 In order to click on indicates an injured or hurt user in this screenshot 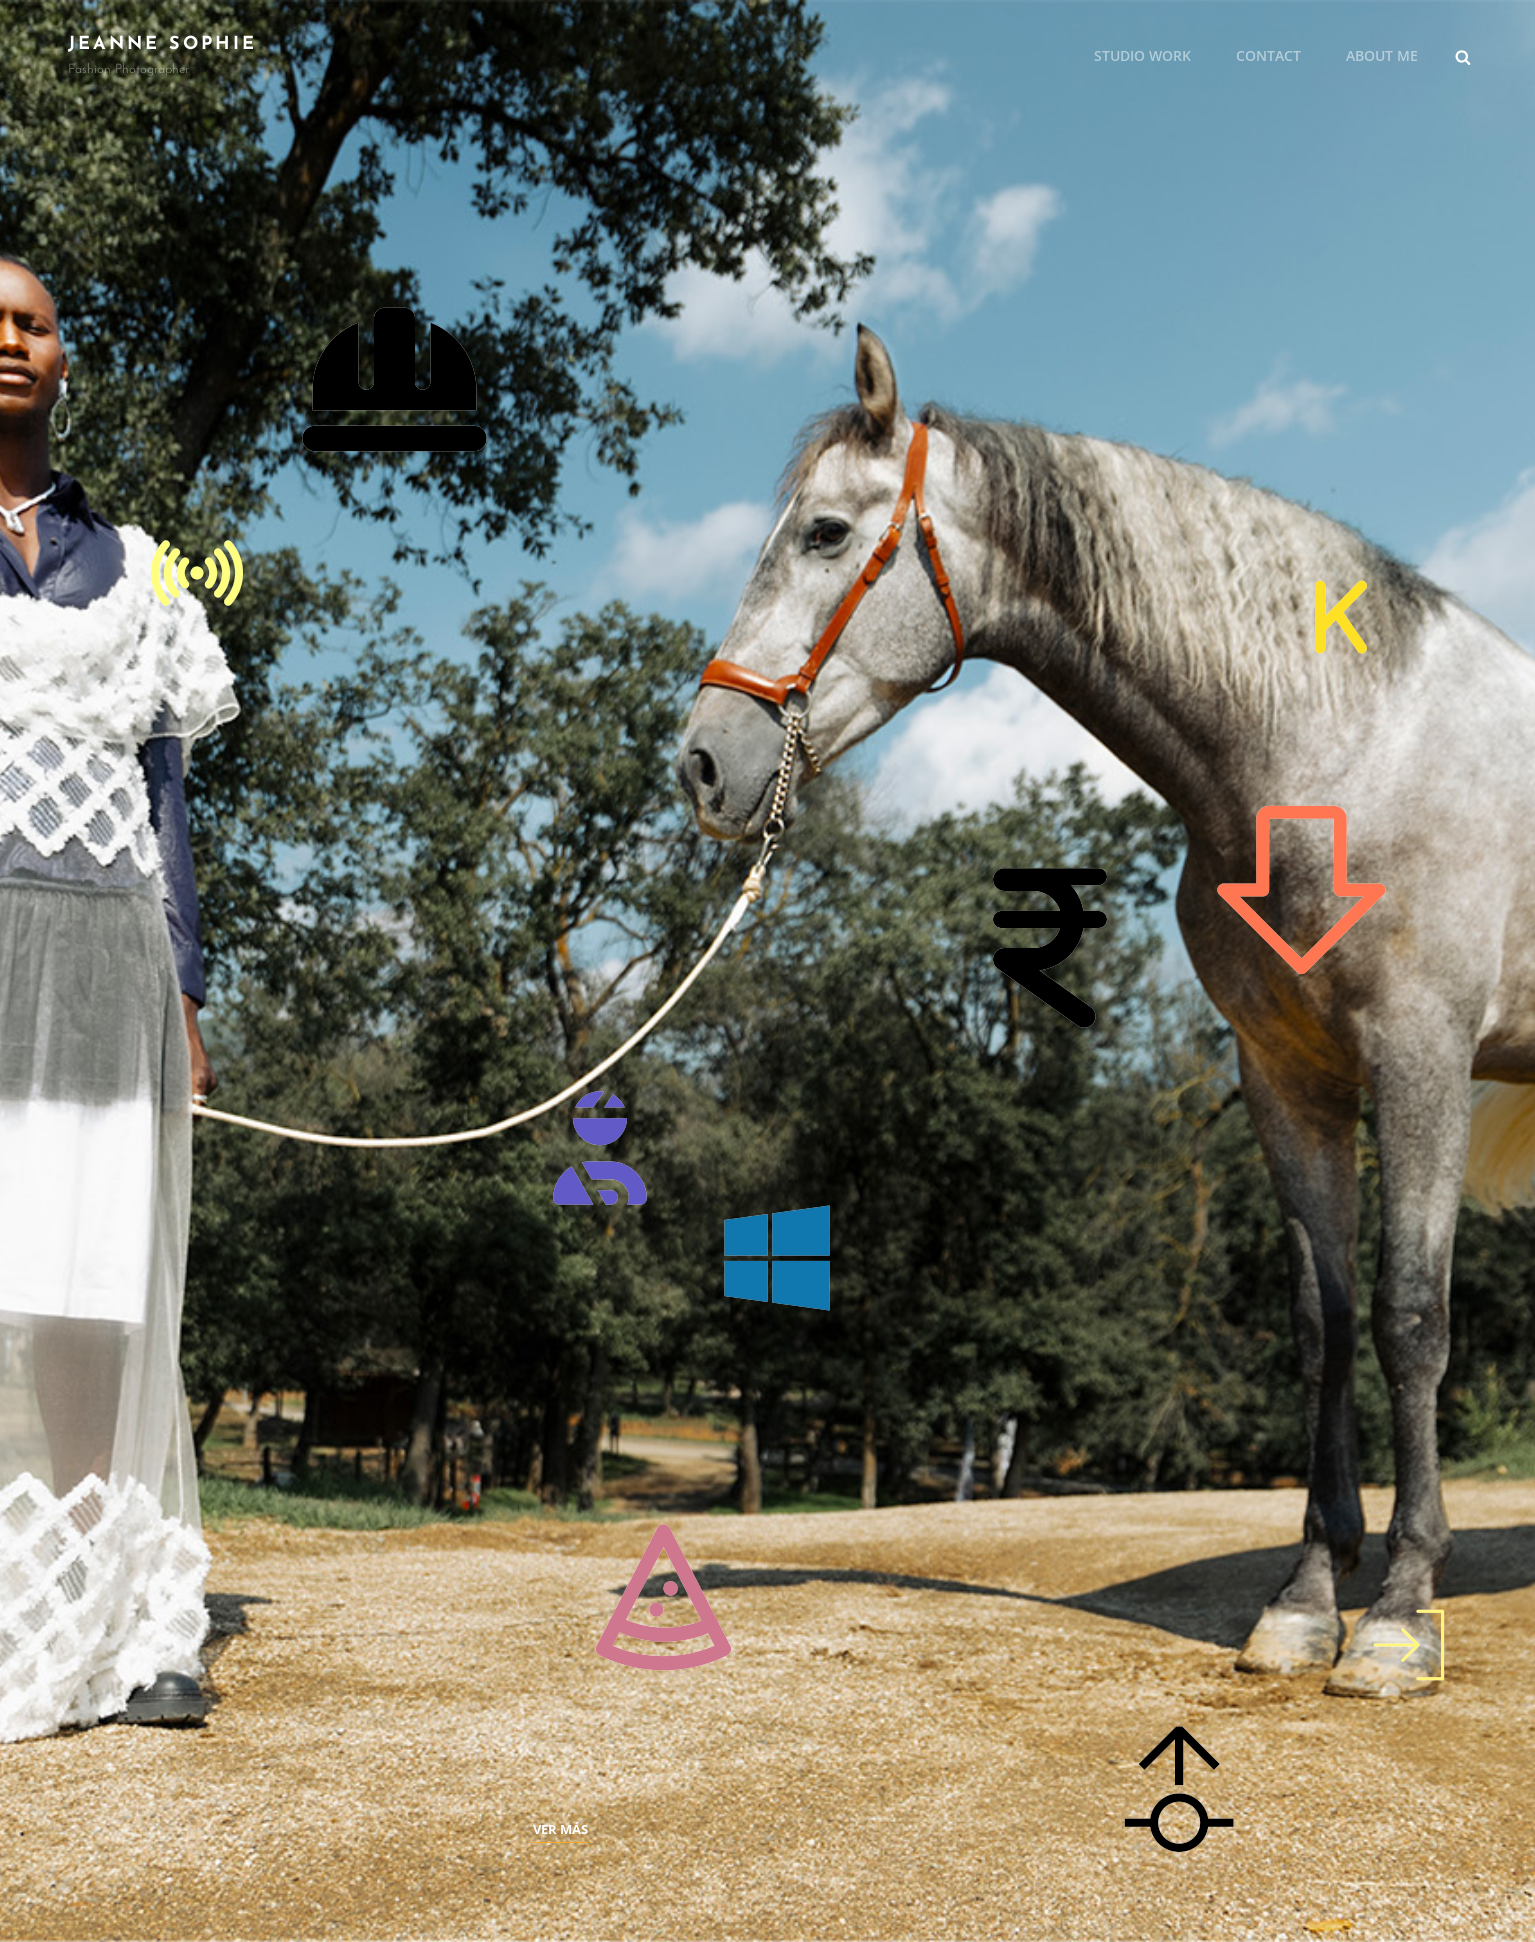, I will do `click(600, 1147)`.